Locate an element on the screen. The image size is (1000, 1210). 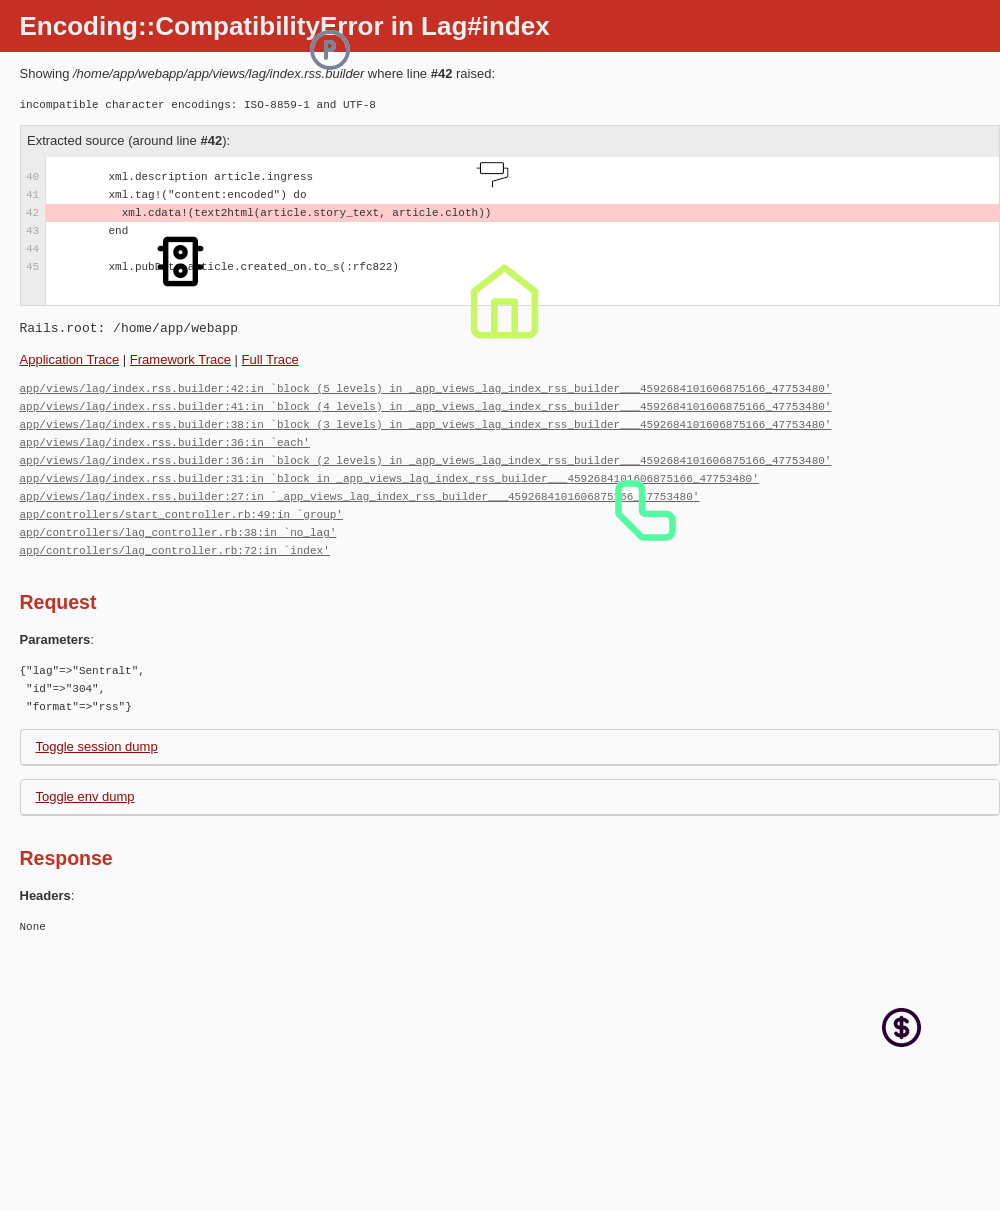
view your account balance is located at coordinates (901, 1027).